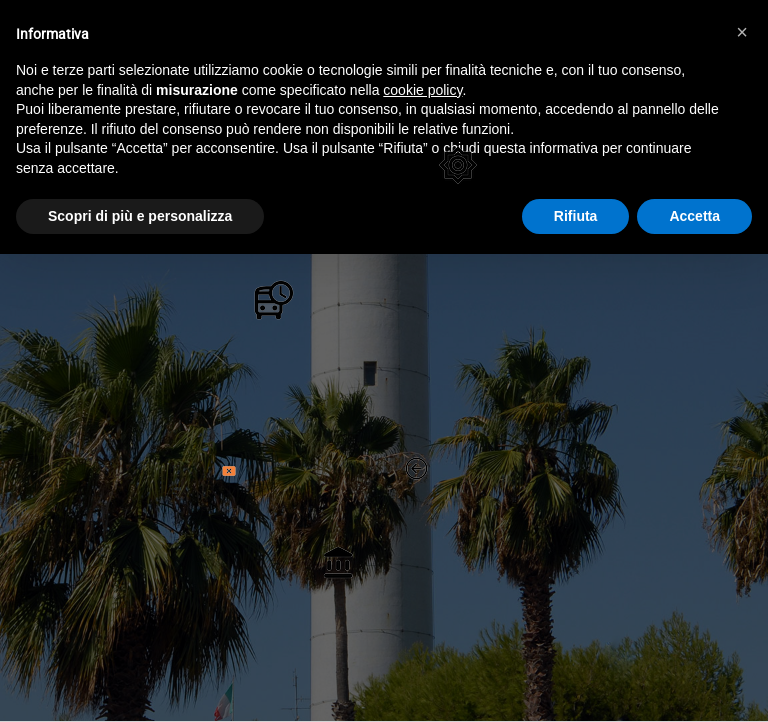 This screenshot has height=722, width=768. What do you see at coordinates (458, 165) in the screenshot?
I see `adjust screen brightness` at bounding box center [458, 165].